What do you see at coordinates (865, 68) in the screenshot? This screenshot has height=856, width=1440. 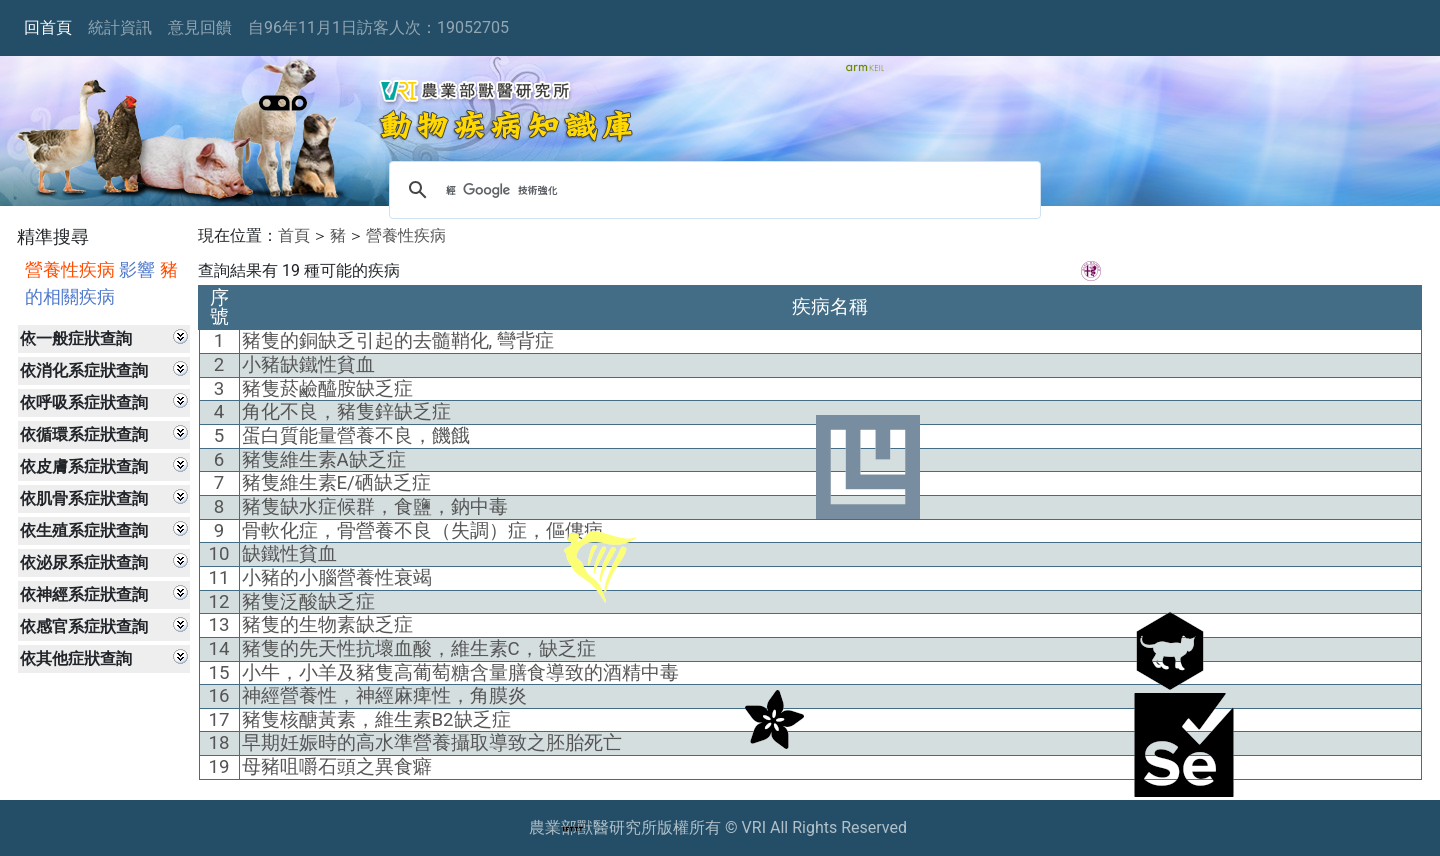 I see `arm keil brand logo` at bounding box center [865, 68].